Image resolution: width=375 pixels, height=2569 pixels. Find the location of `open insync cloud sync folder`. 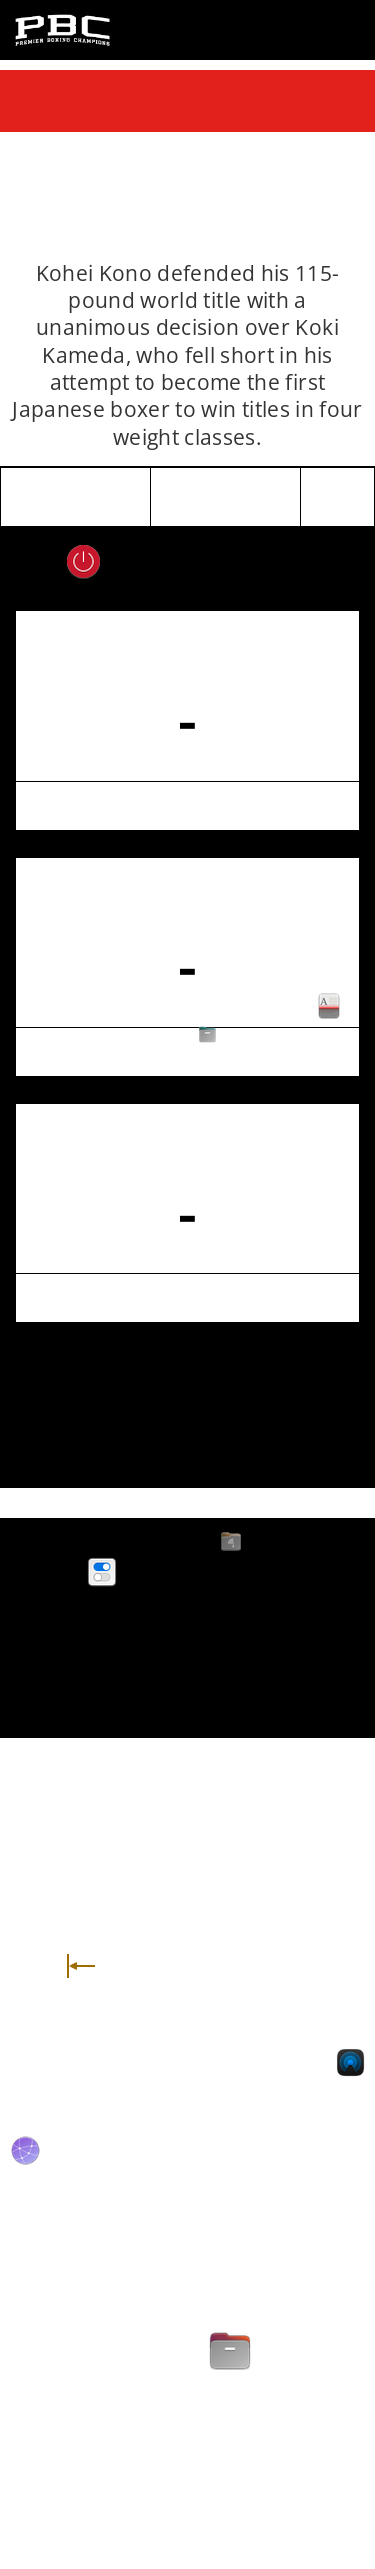

open insync cloud sync folder is located at coordinates (231, 1541).